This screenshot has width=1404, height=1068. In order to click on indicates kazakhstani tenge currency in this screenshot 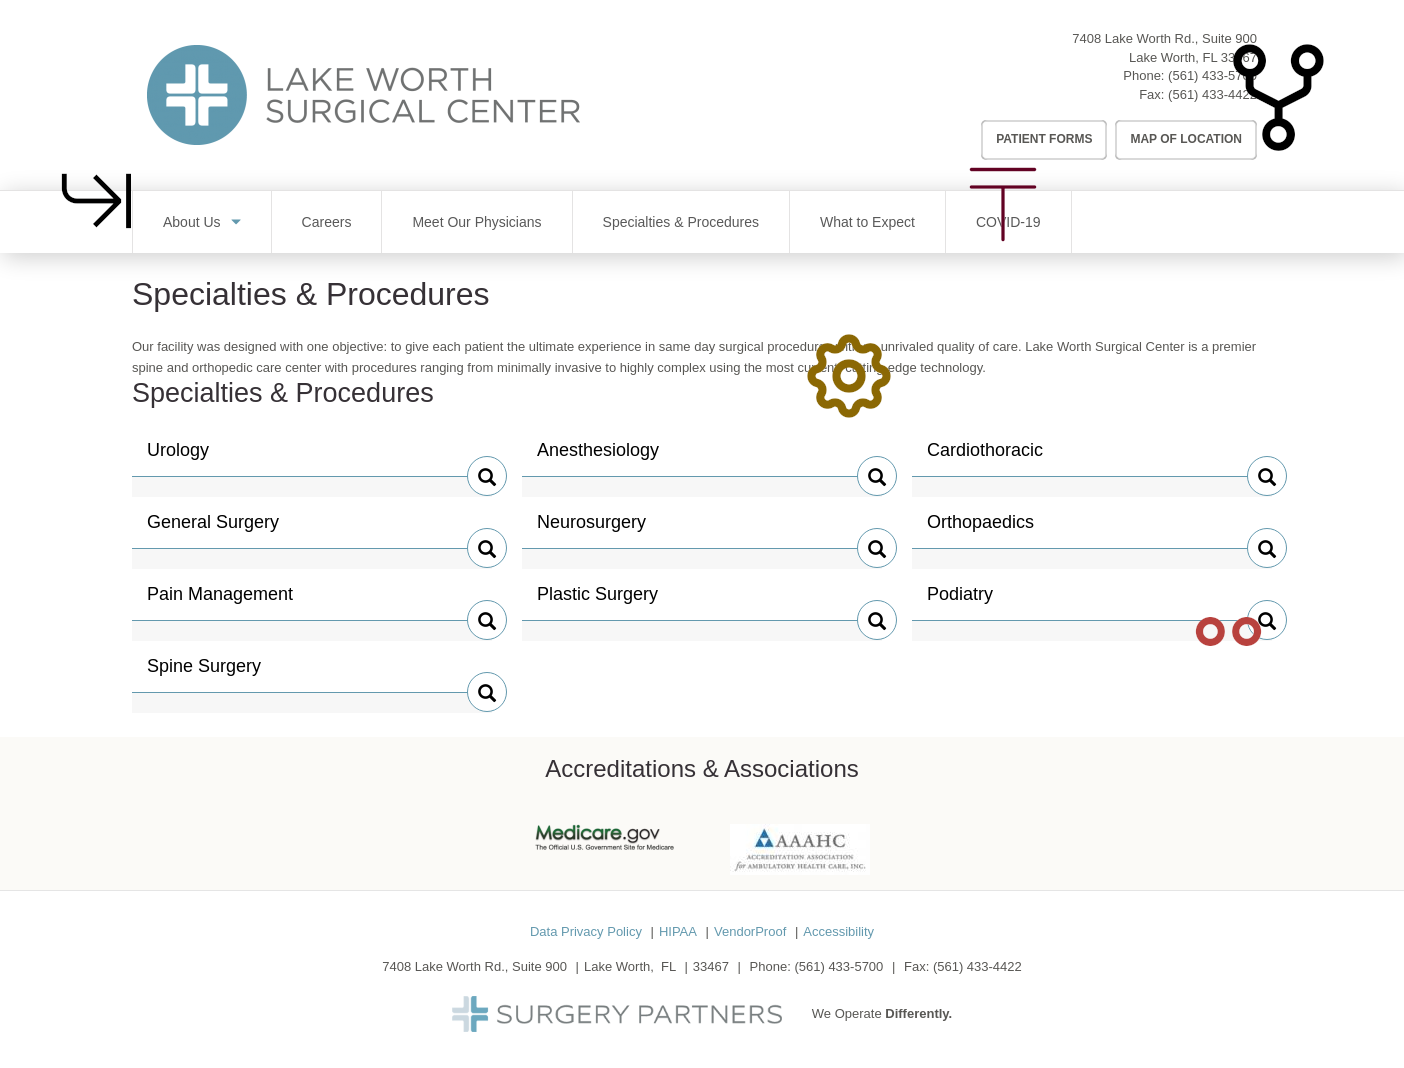, I will do `click(1003, 201)`.